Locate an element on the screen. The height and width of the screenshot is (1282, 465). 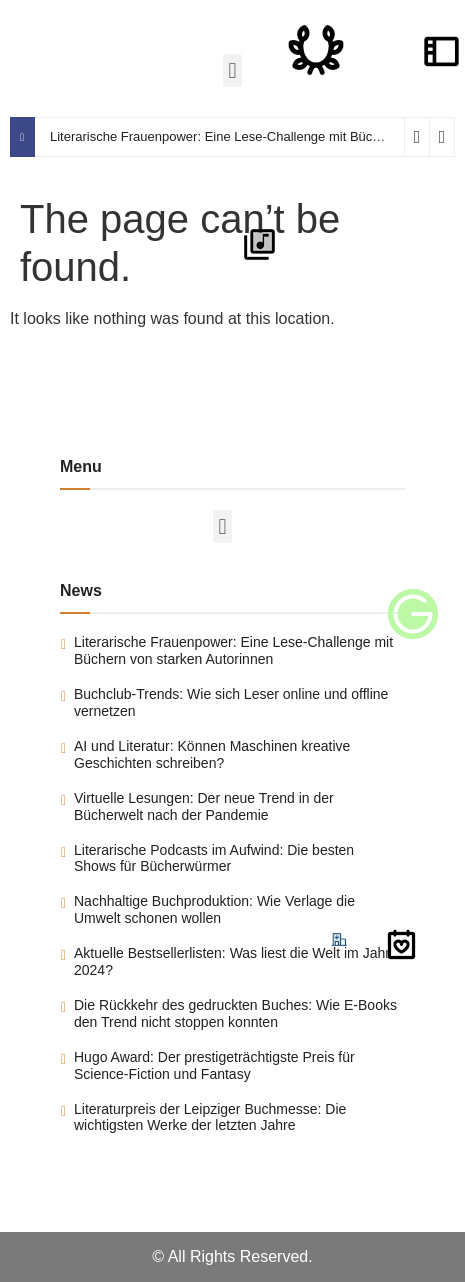
access your music library is located at coordinates (259, 244).